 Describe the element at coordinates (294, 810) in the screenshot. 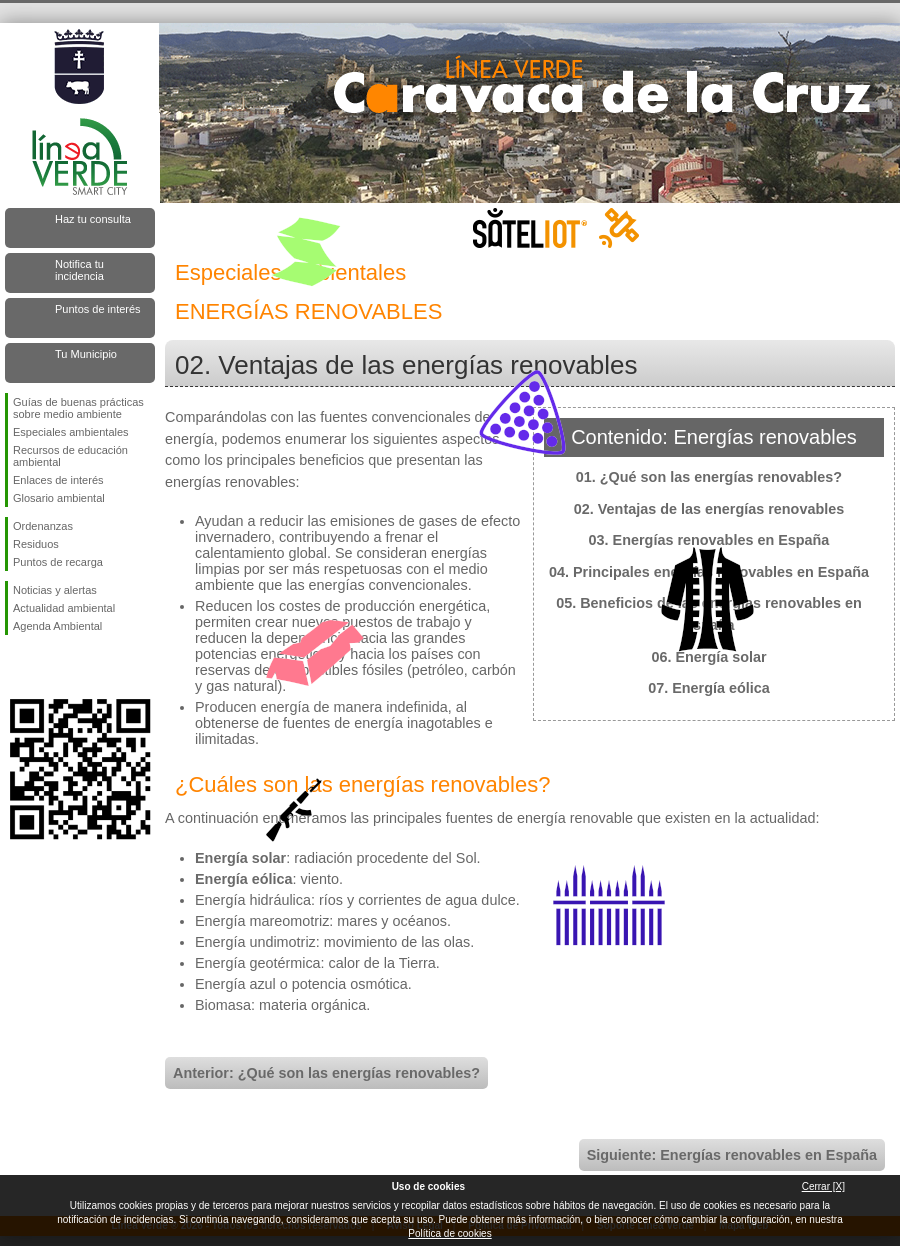

I see `weapon or firearm item in game inventory` at that location.